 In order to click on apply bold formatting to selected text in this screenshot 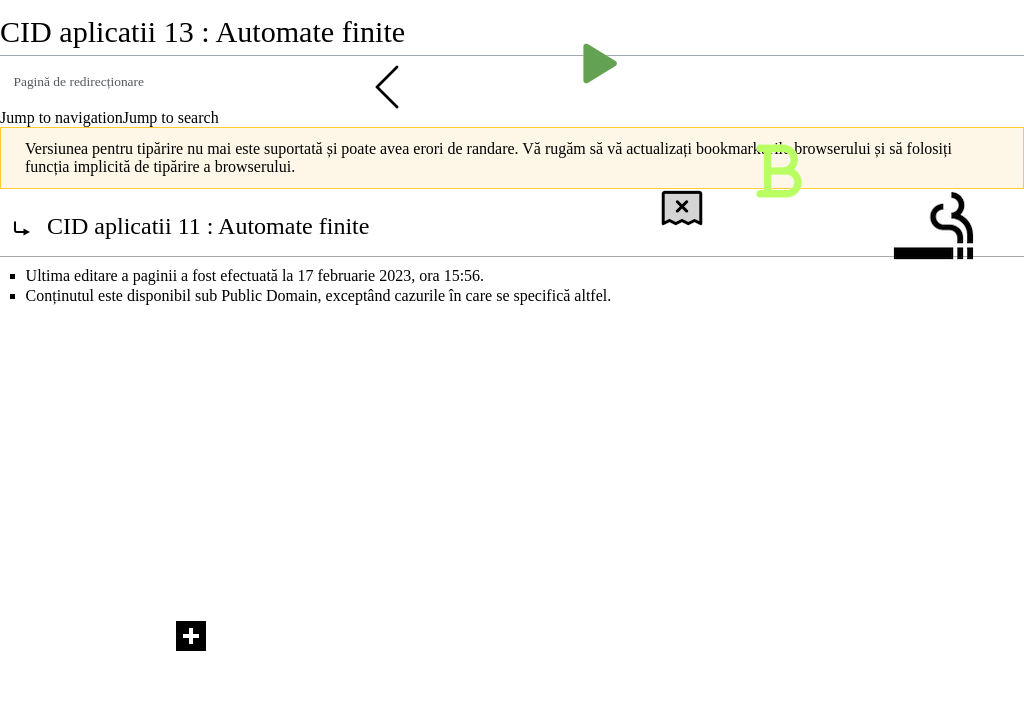, I will do `click(779, 171)`.